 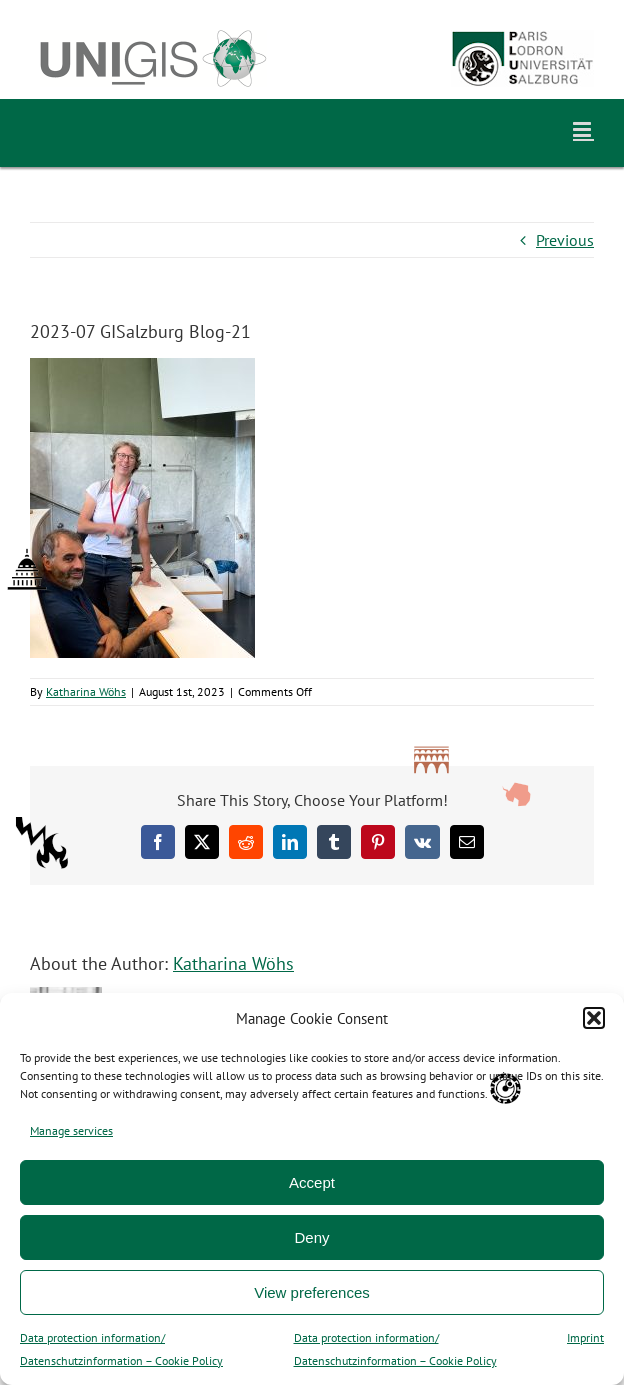 I want to click on access government or legislative information, so click(x=27, y=569).